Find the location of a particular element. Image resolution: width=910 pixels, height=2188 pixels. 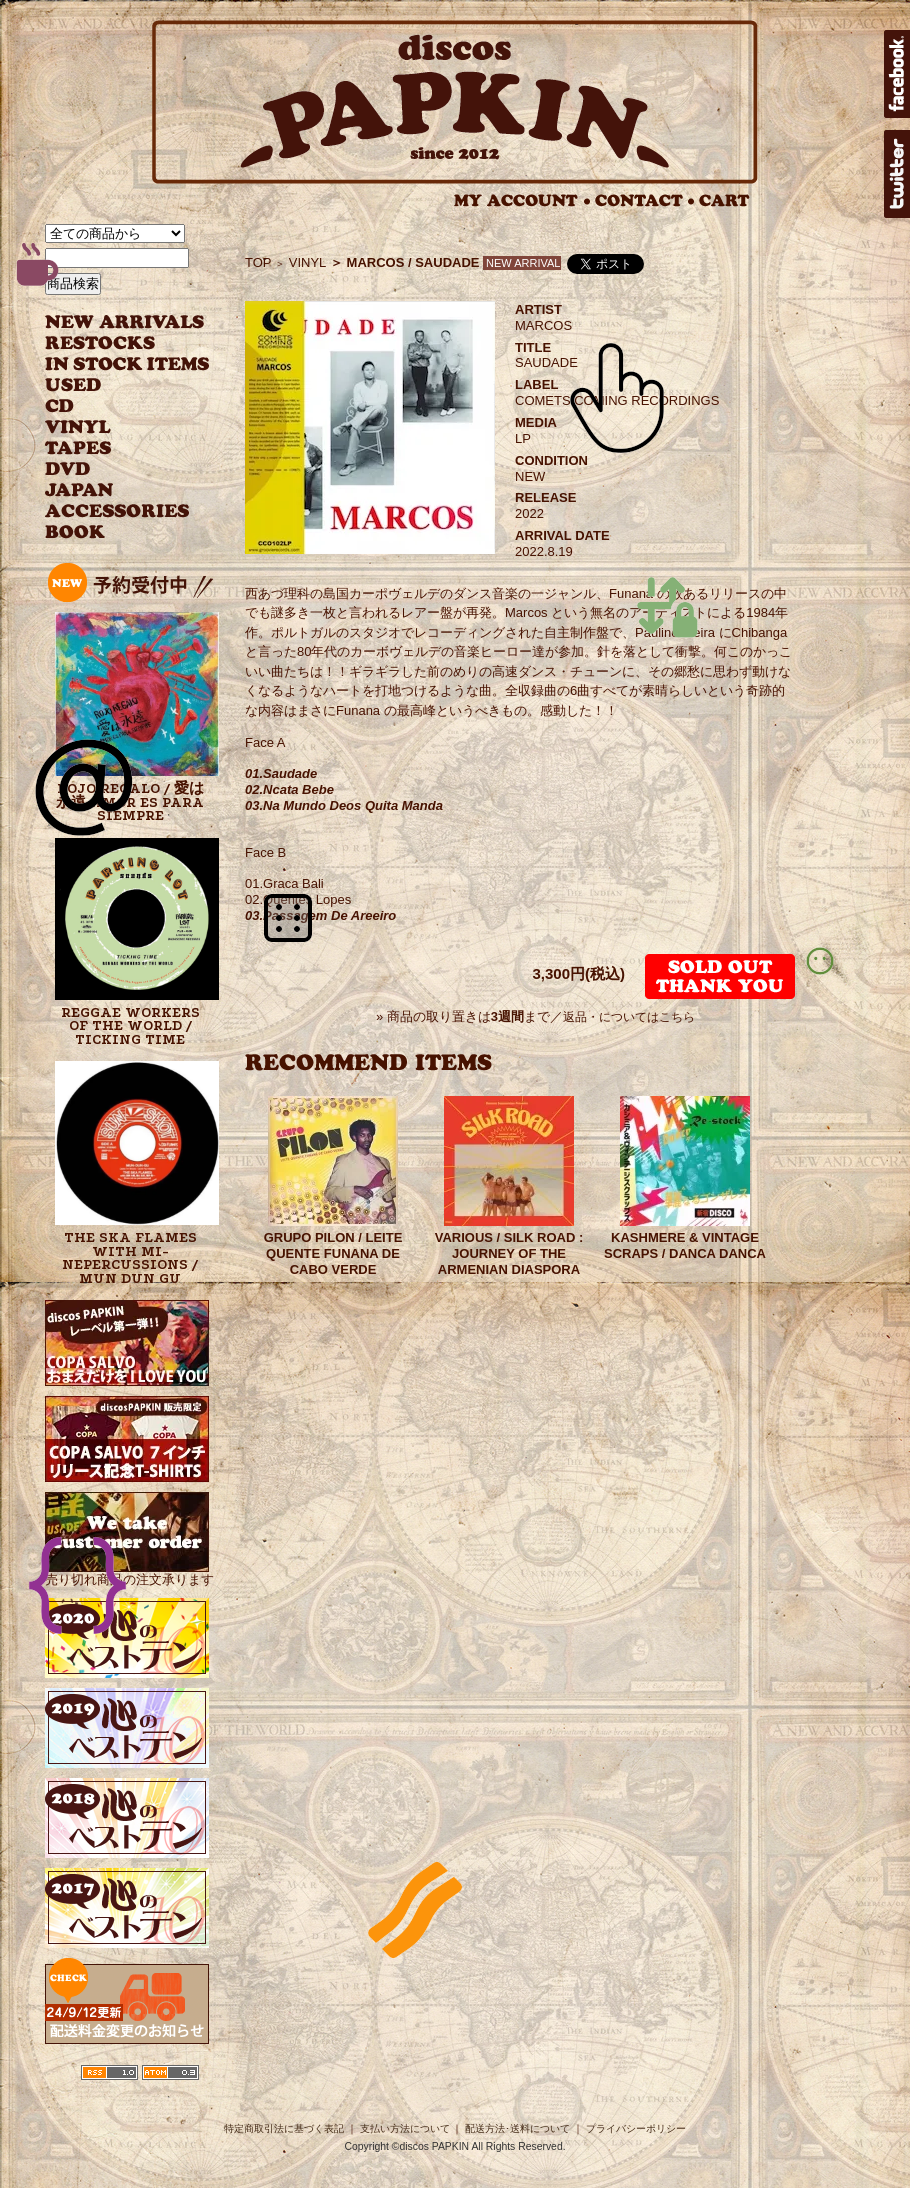

tap or click to select an item is located at coordinates (617, 398).